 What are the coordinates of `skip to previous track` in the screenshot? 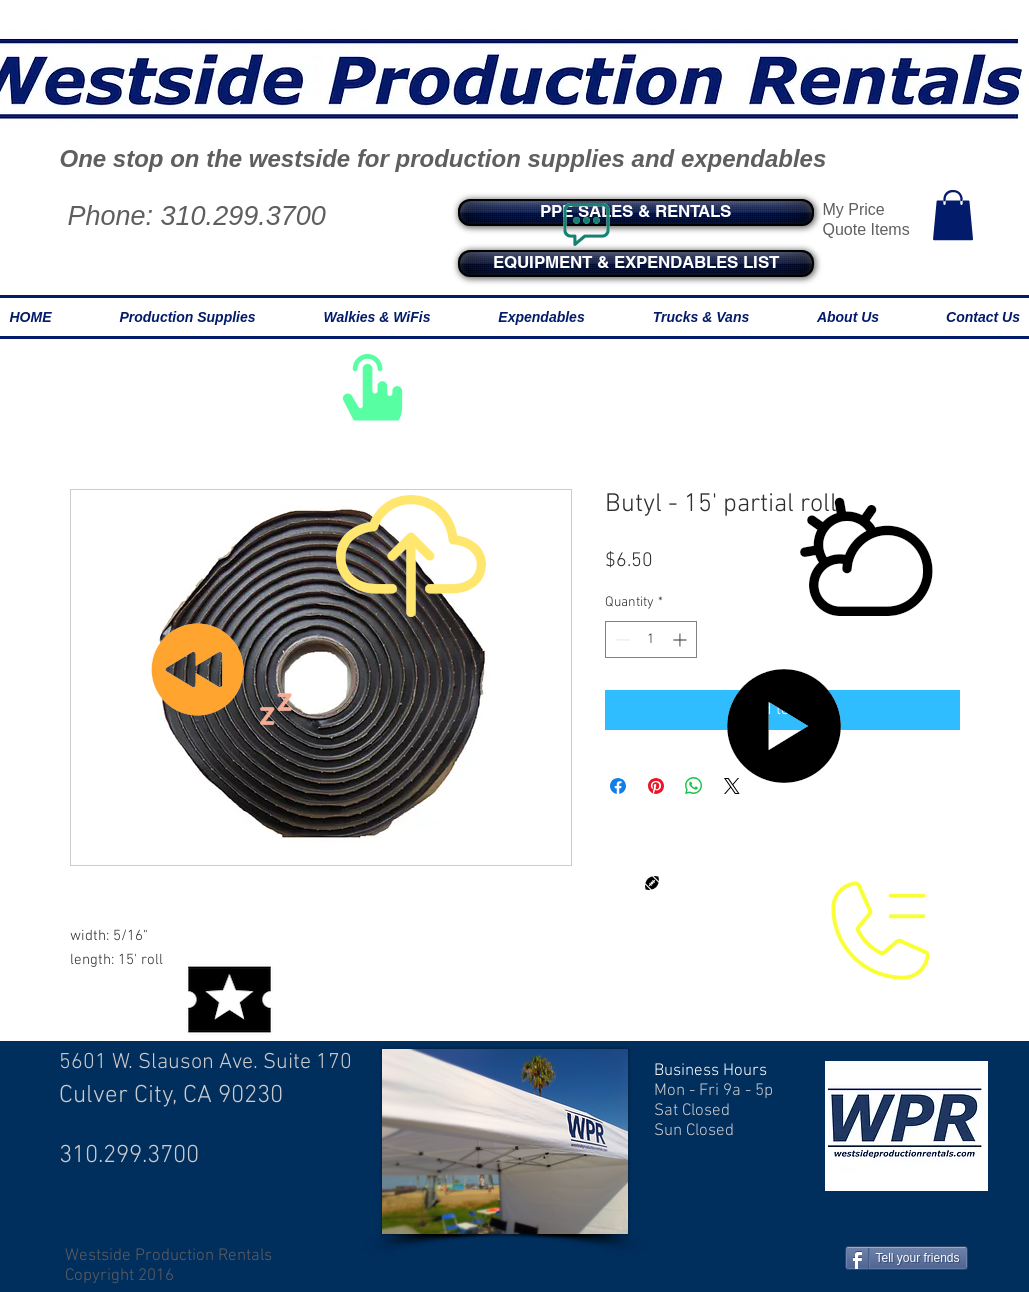 It's located at (197, 669).